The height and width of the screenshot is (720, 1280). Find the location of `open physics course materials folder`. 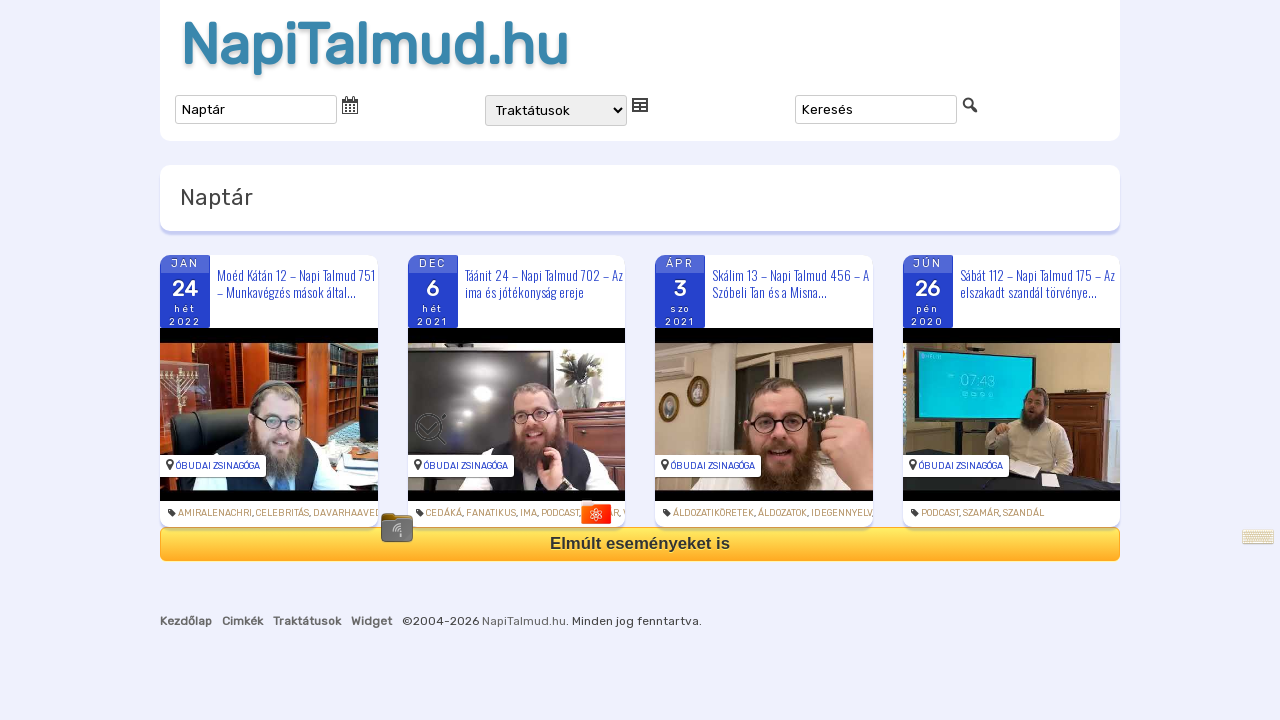

open physics course materials folder is located at coordinates (596, 513).